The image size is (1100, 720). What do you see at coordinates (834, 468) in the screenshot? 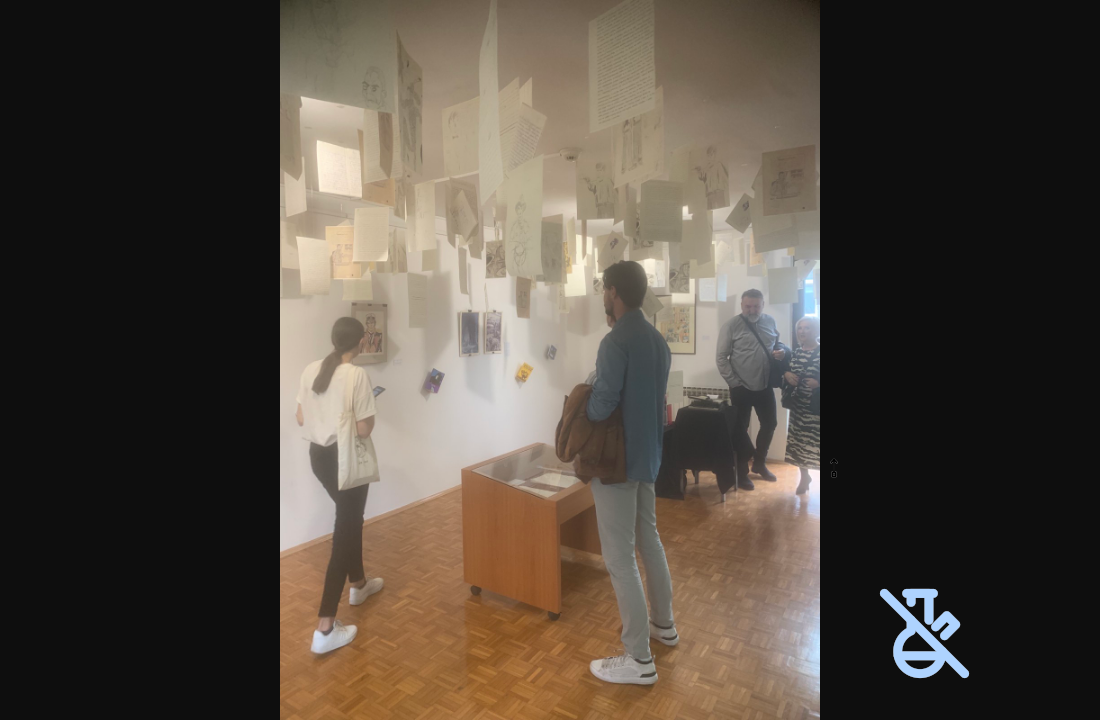
I see `move item up in a list or hierarchy` at bounding box center [834, 468].